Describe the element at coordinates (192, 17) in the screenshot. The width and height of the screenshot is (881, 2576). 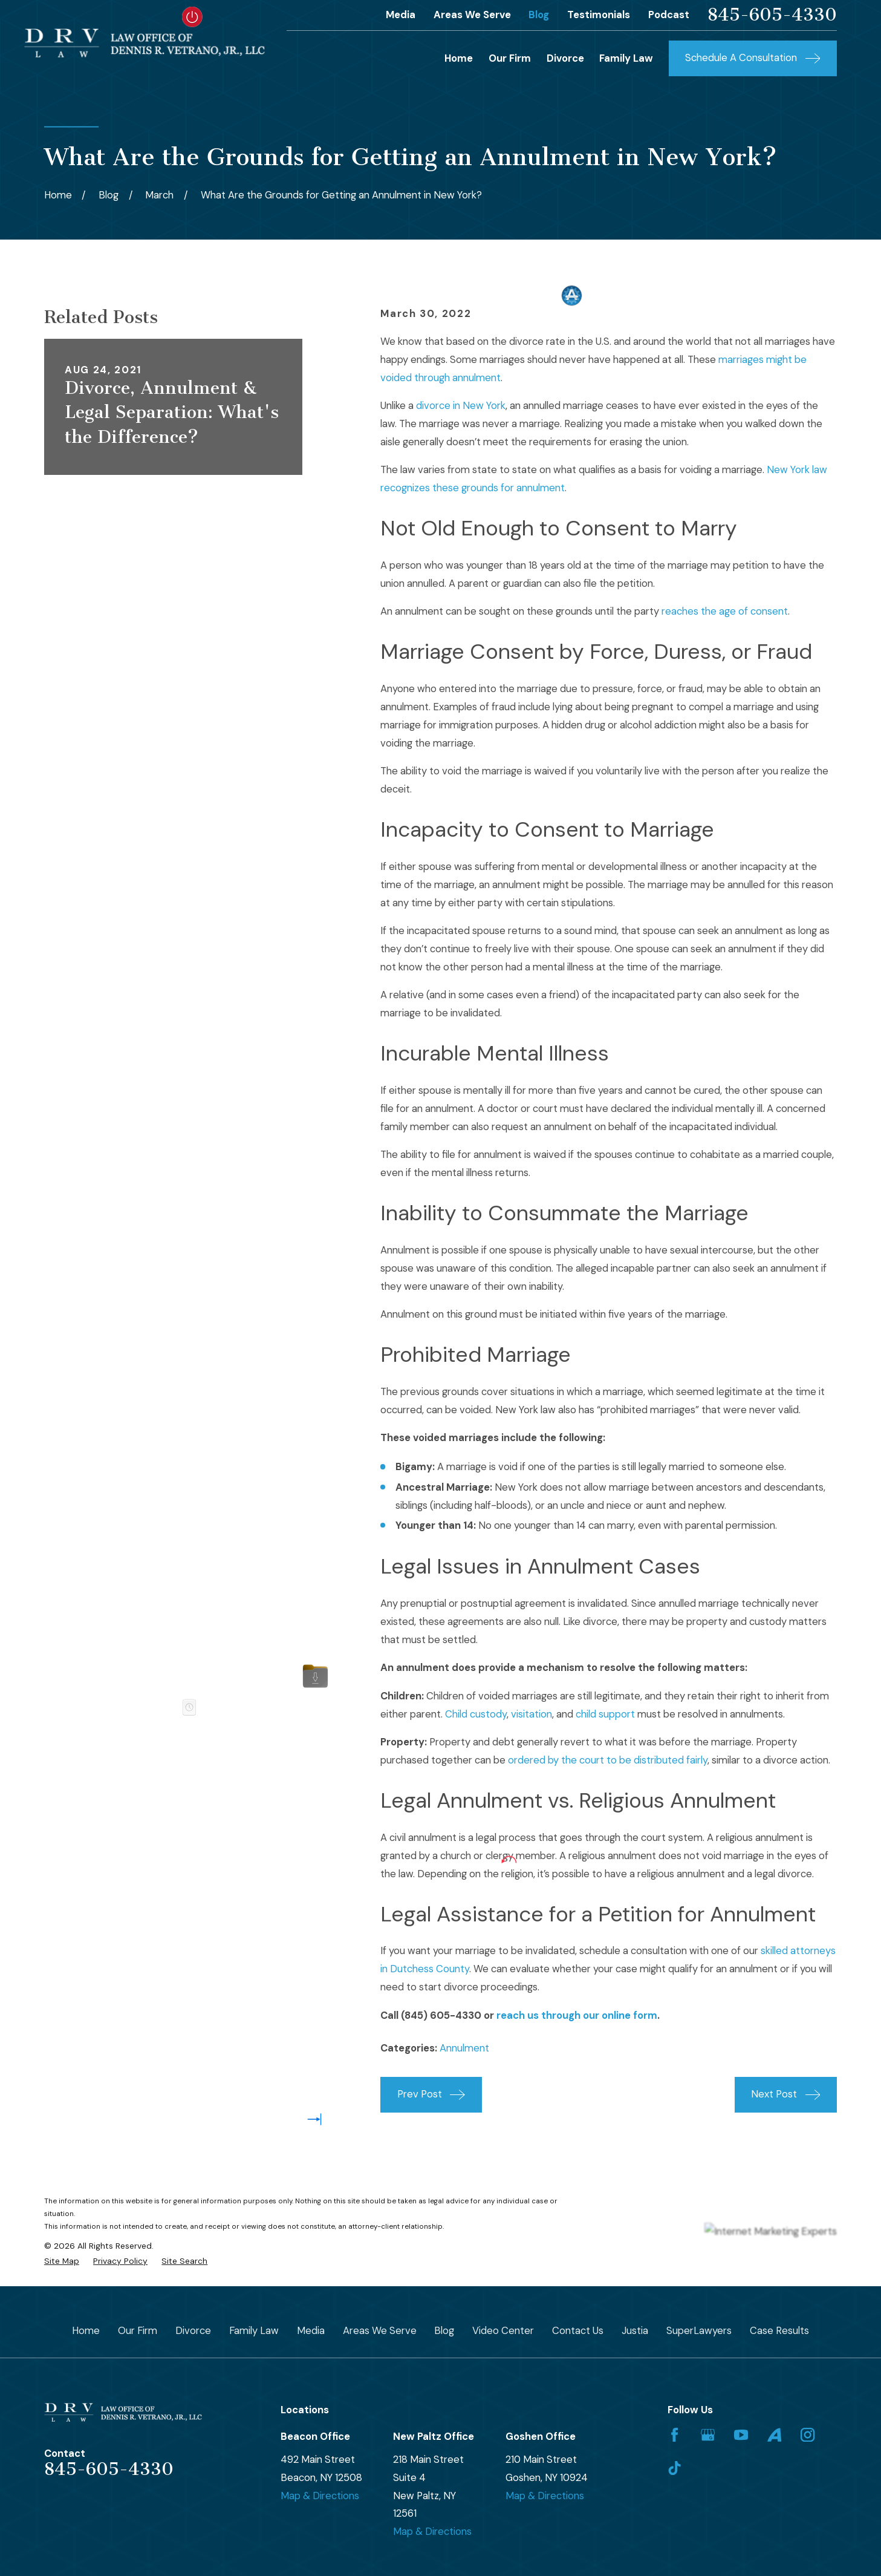
I see `shut down the system` at that location.